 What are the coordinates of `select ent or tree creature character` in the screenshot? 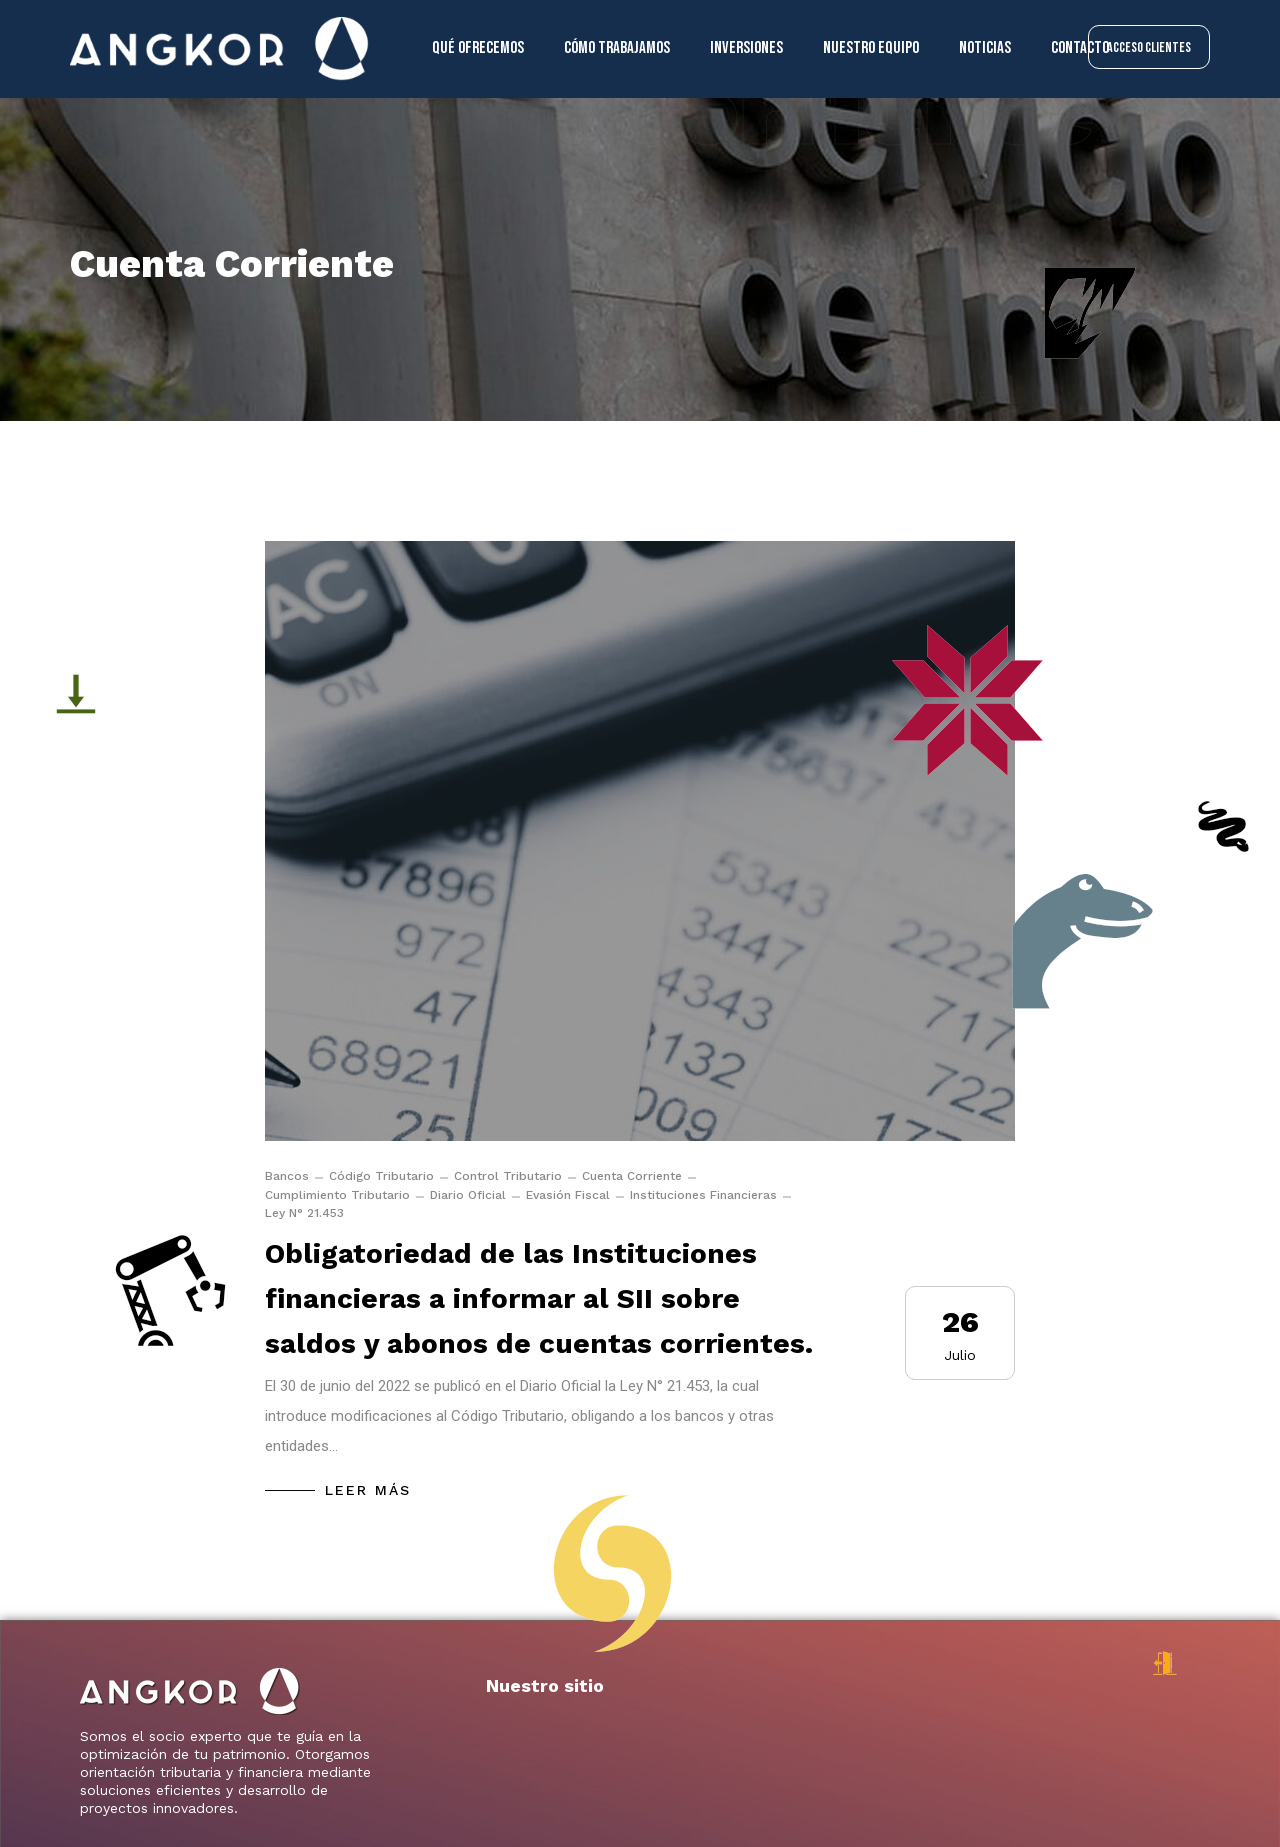 It's located at (1090, 313).